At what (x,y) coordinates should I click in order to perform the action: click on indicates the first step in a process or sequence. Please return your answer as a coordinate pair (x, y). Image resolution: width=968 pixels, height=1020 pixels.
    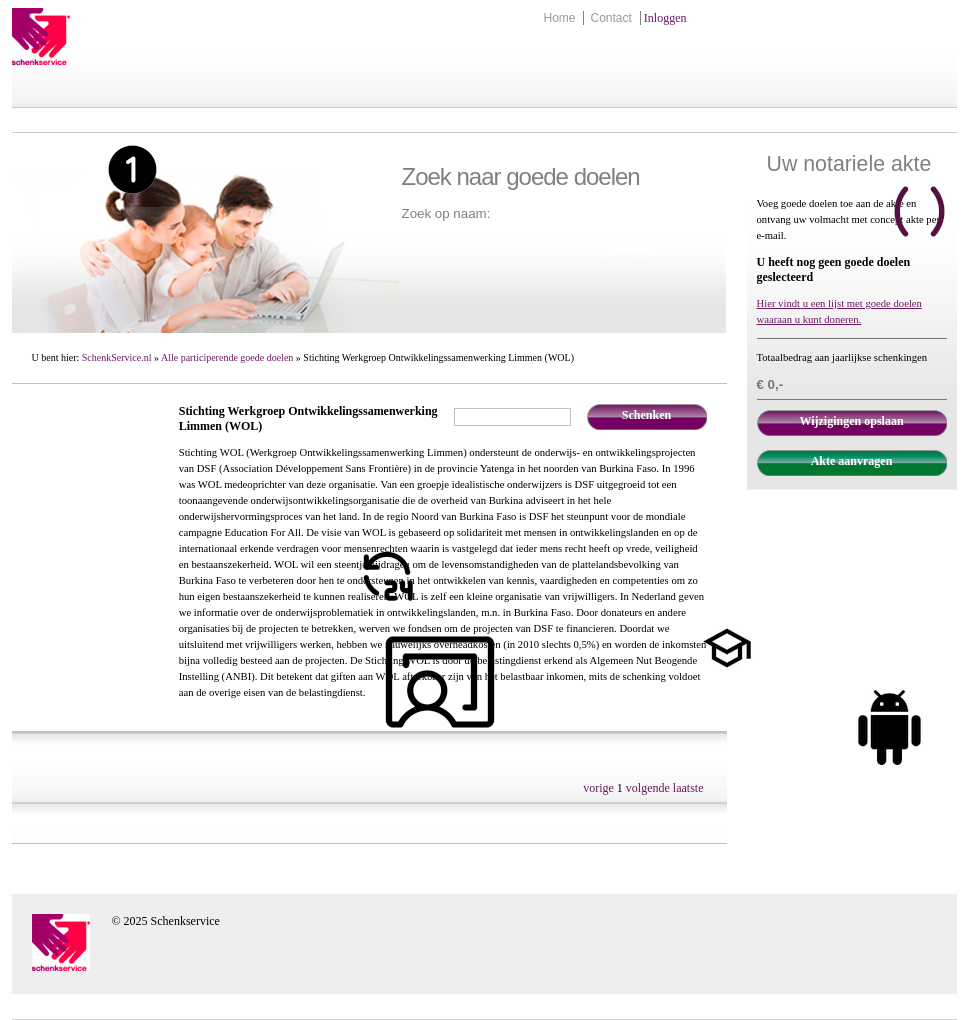
    Looking at the image, I should click on (132, 169).